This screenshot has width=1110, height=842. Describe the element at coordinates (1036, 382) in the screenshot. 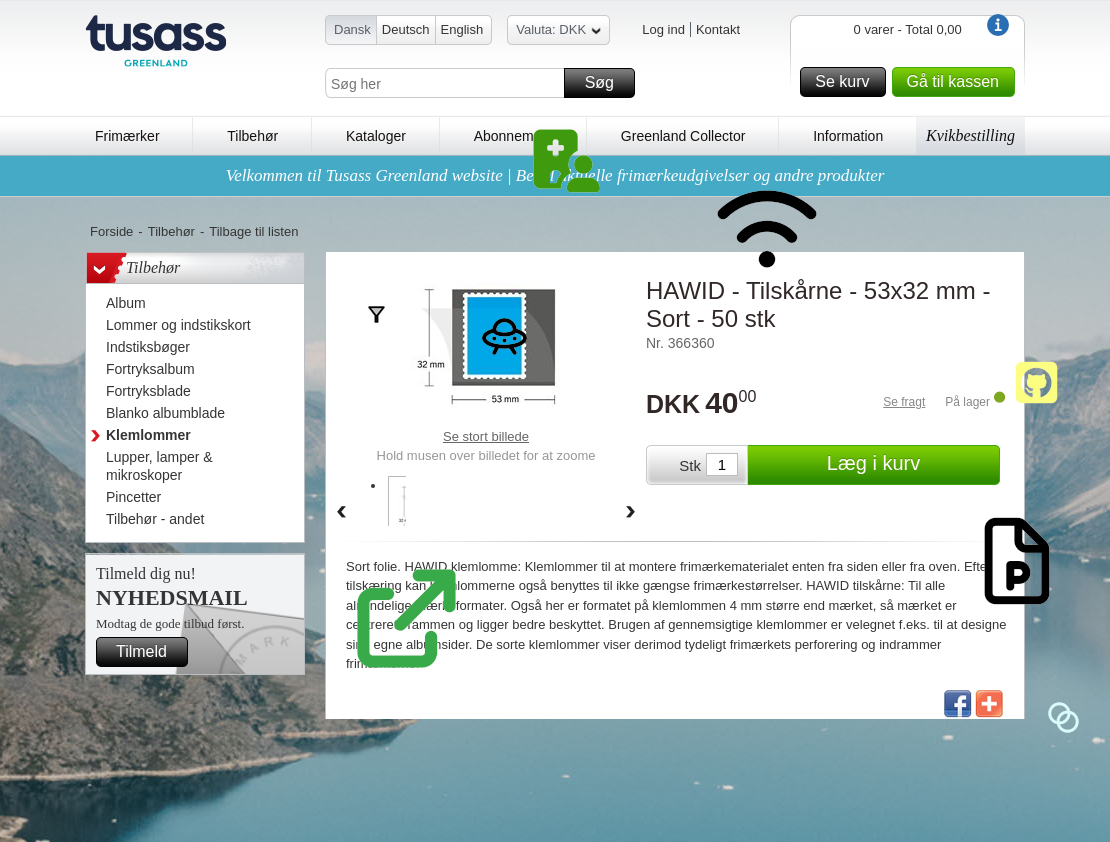

I see `view project on github` at that location.